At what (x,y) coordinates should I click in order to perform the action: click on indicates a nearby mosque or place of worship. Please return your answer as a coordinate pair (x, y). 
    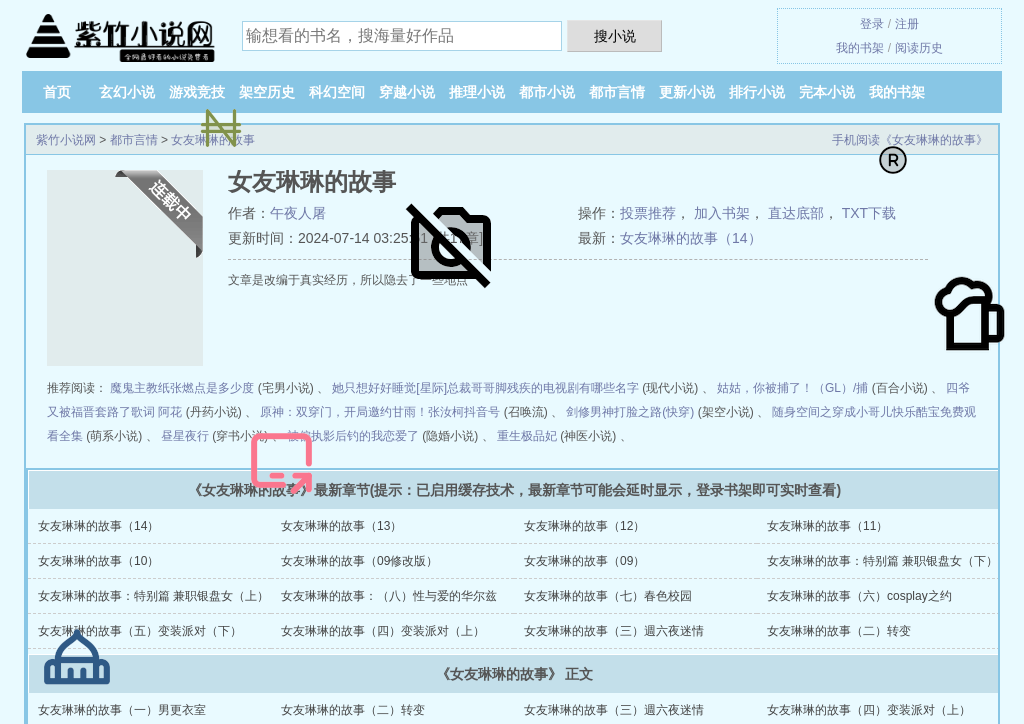
    Looking at the image, I should click on (77, 660).